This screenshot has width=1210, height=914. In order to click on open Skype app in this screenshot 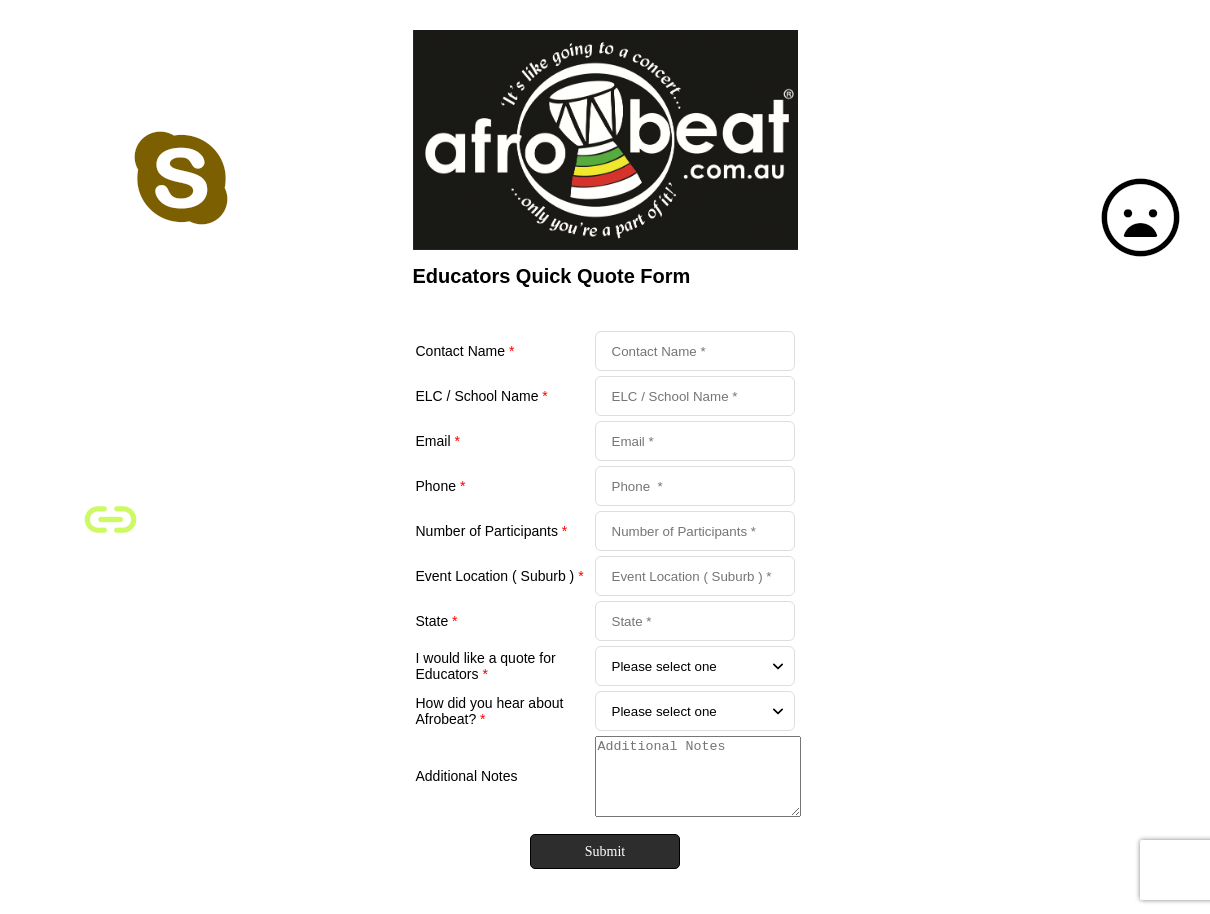, I will do `click(181, 178)`.